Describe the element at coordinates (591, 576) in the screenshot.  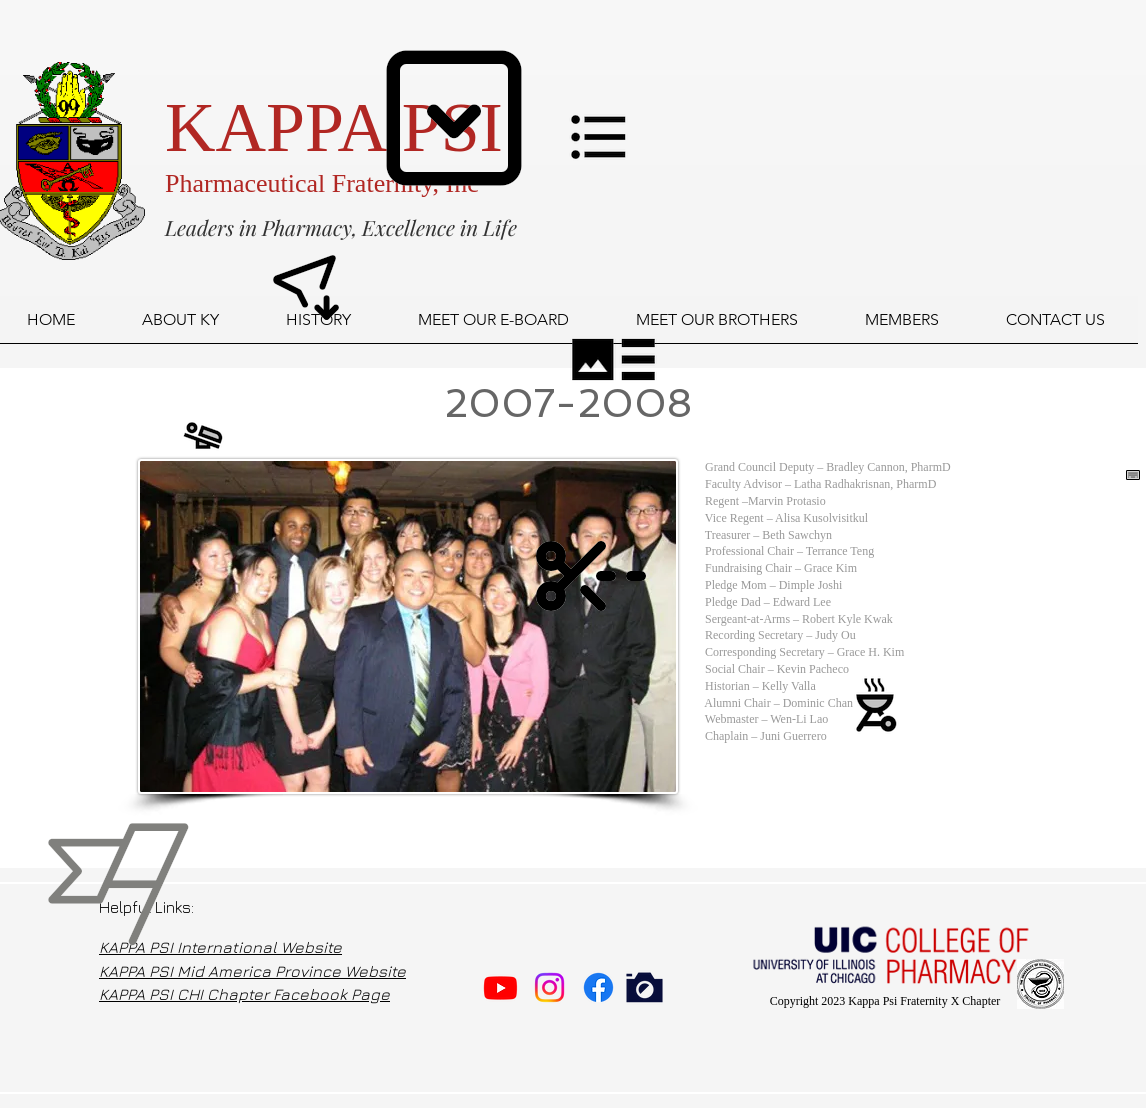
I see `cut along the dotted line` at that location.